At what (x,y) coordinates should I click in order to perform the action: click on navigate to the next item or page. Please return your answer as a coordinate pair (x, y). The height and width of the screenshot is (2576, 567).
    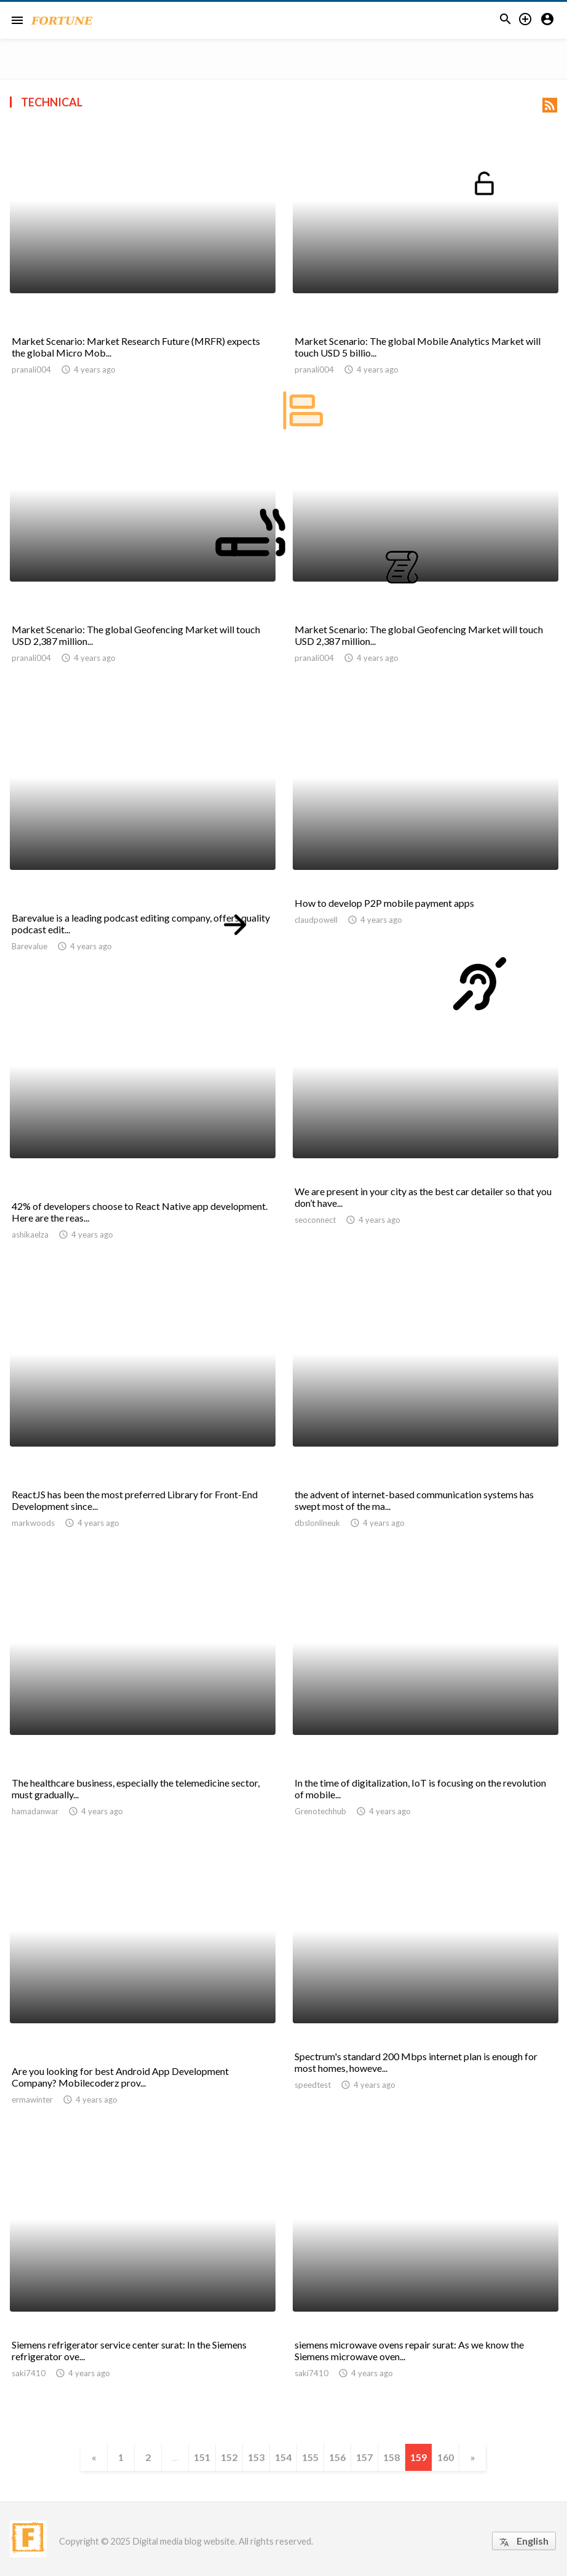
    Looking at the image, I should click on (234, 925).